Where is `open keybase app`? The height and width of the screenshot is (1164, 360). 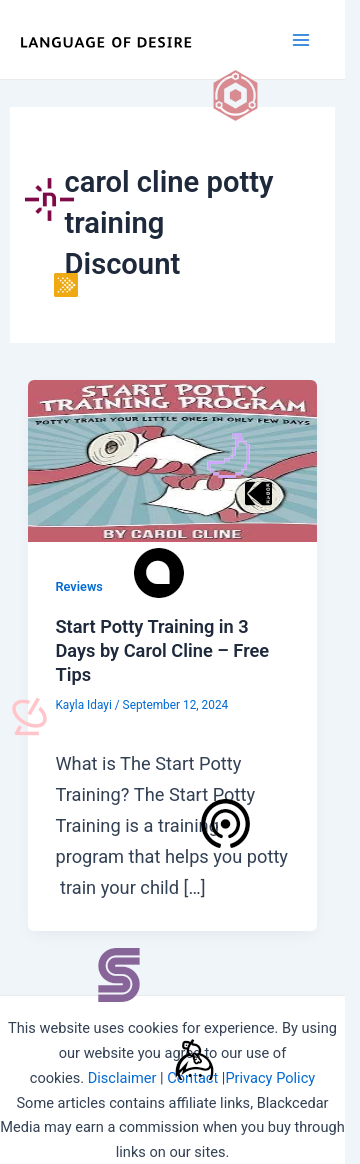 open keybase app is located at coordinates (194, 1059).